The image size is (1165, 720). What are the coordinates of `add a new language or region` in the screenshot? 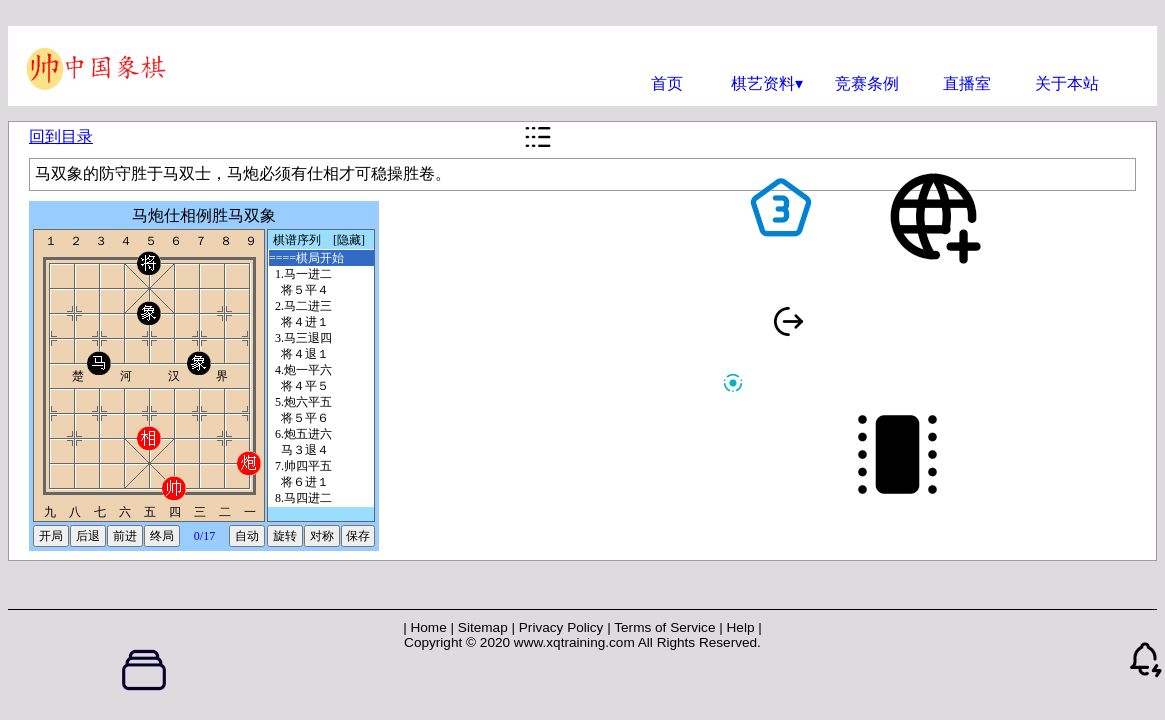 It's located at (933, 216).